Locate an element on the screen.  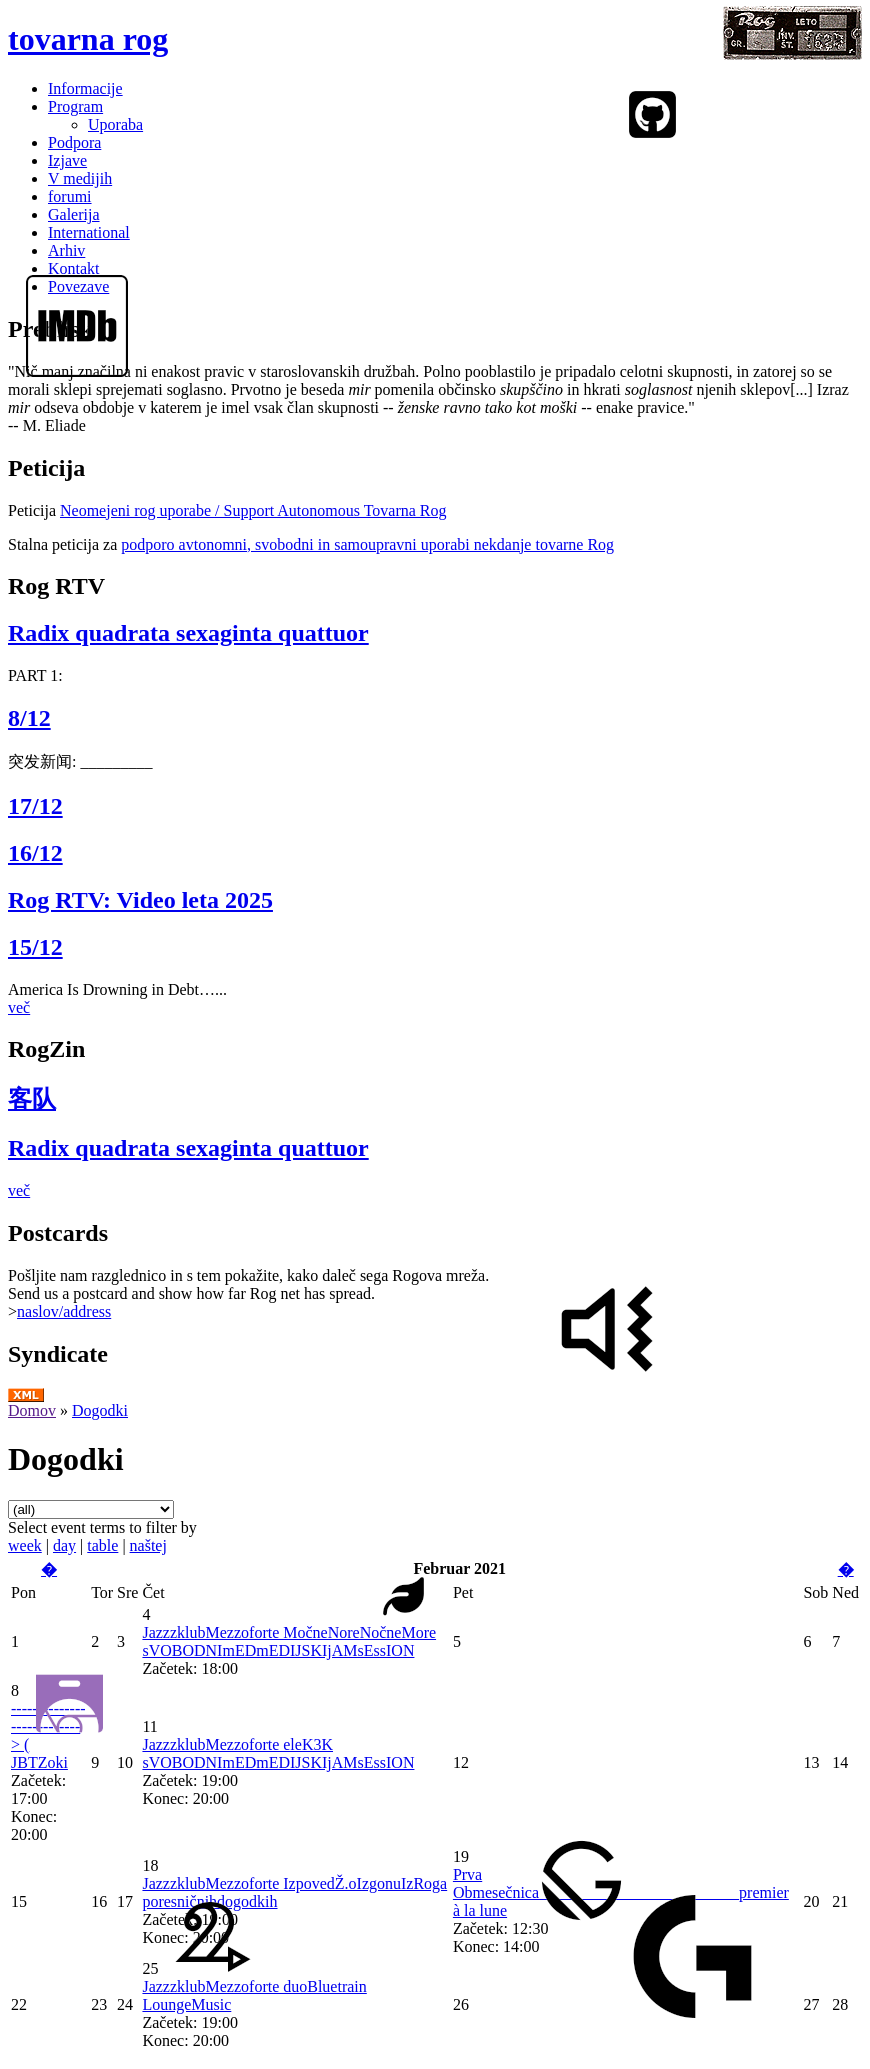
visit IMDb website or app is located at coordinates (77, 326).